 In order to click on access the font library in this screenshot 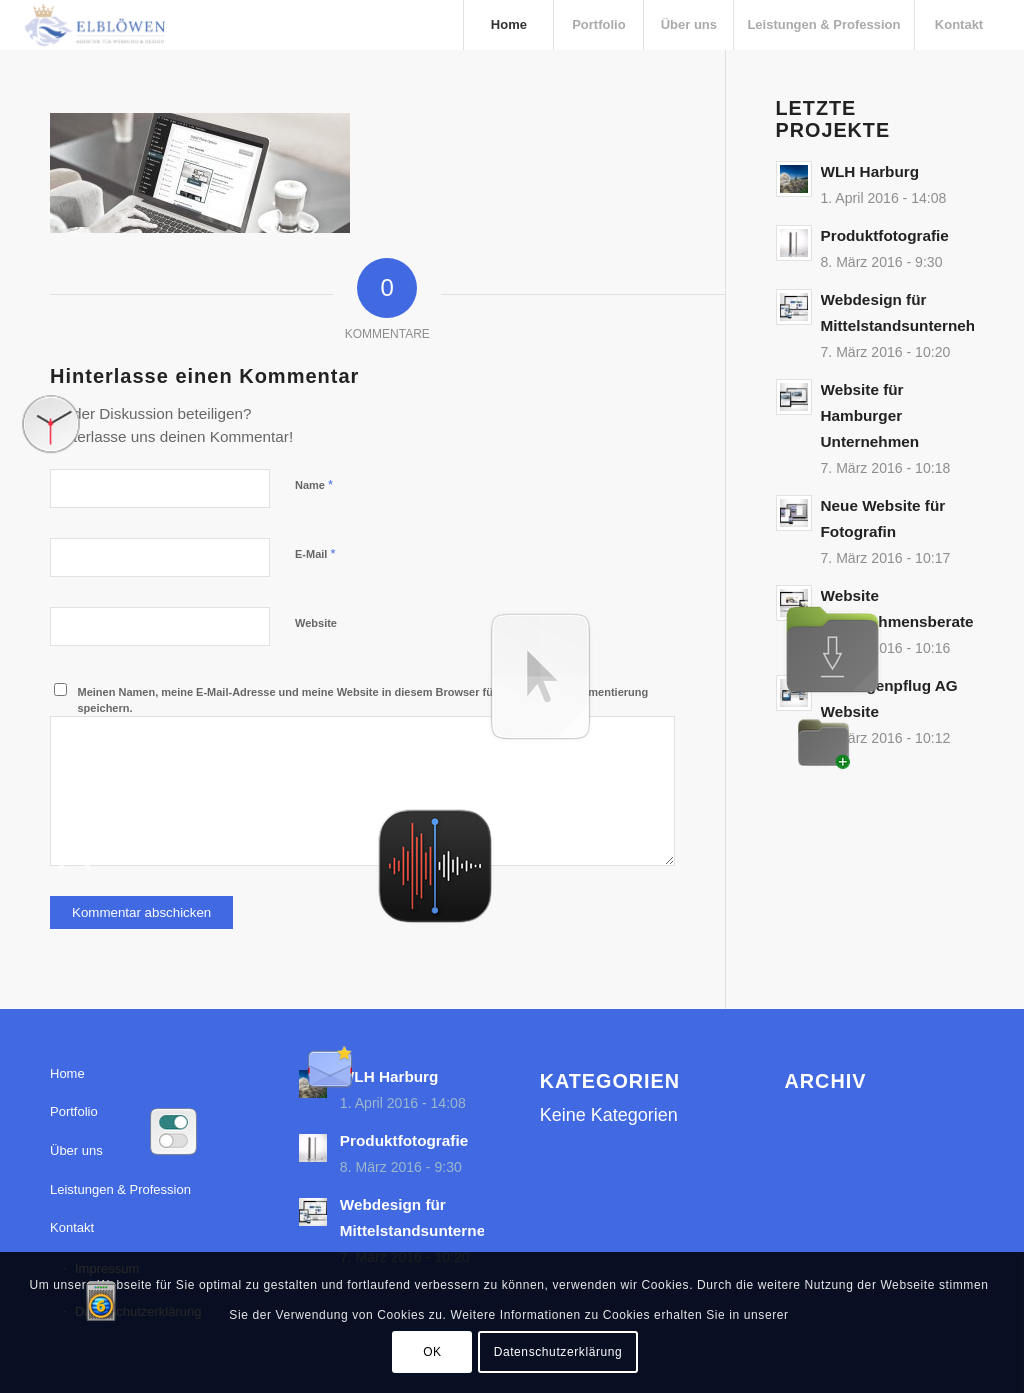, I will do `click(74, 850)`.